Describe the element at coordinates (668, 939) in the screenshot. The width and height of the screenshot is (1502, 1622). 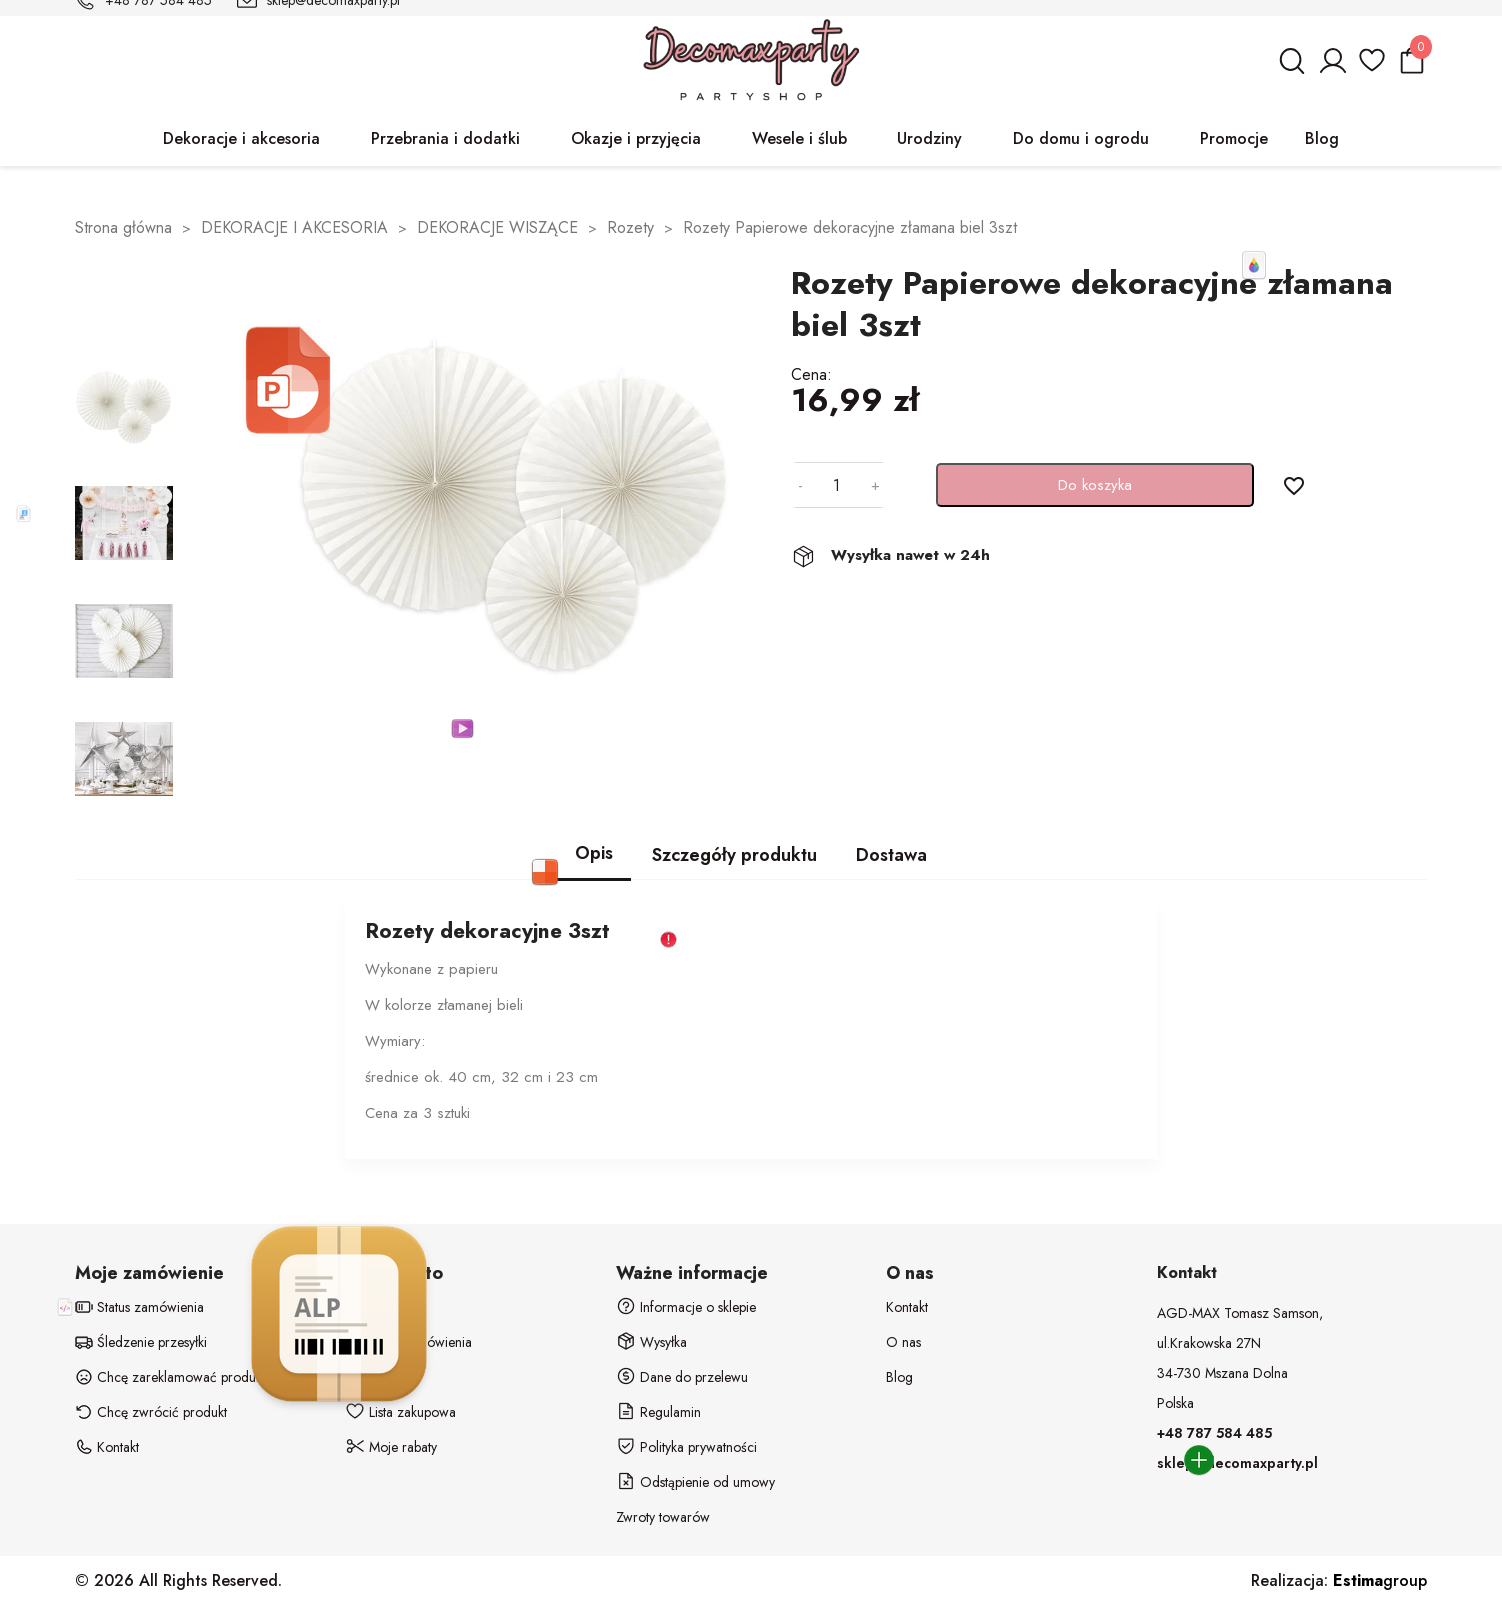
I see `indicates a warning or important alert` at that location.